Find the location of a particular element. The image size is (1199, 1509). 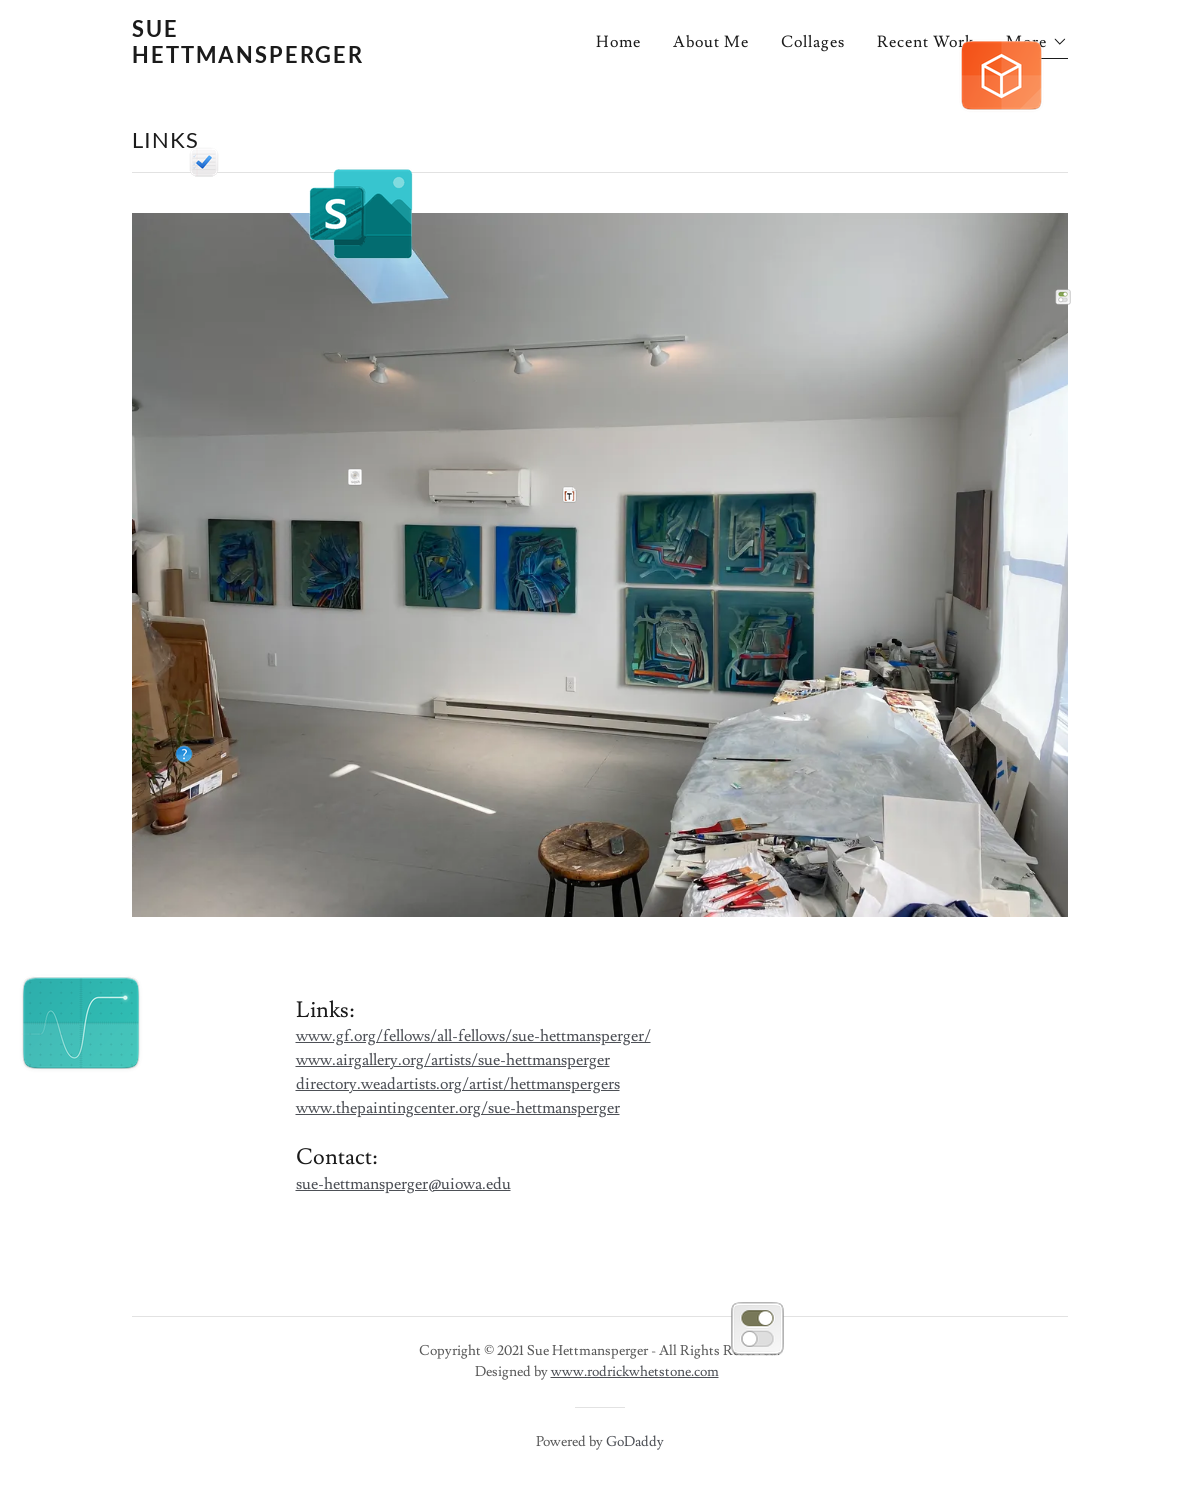

open Microsoft Sway app is located at coordinates (361, 214).